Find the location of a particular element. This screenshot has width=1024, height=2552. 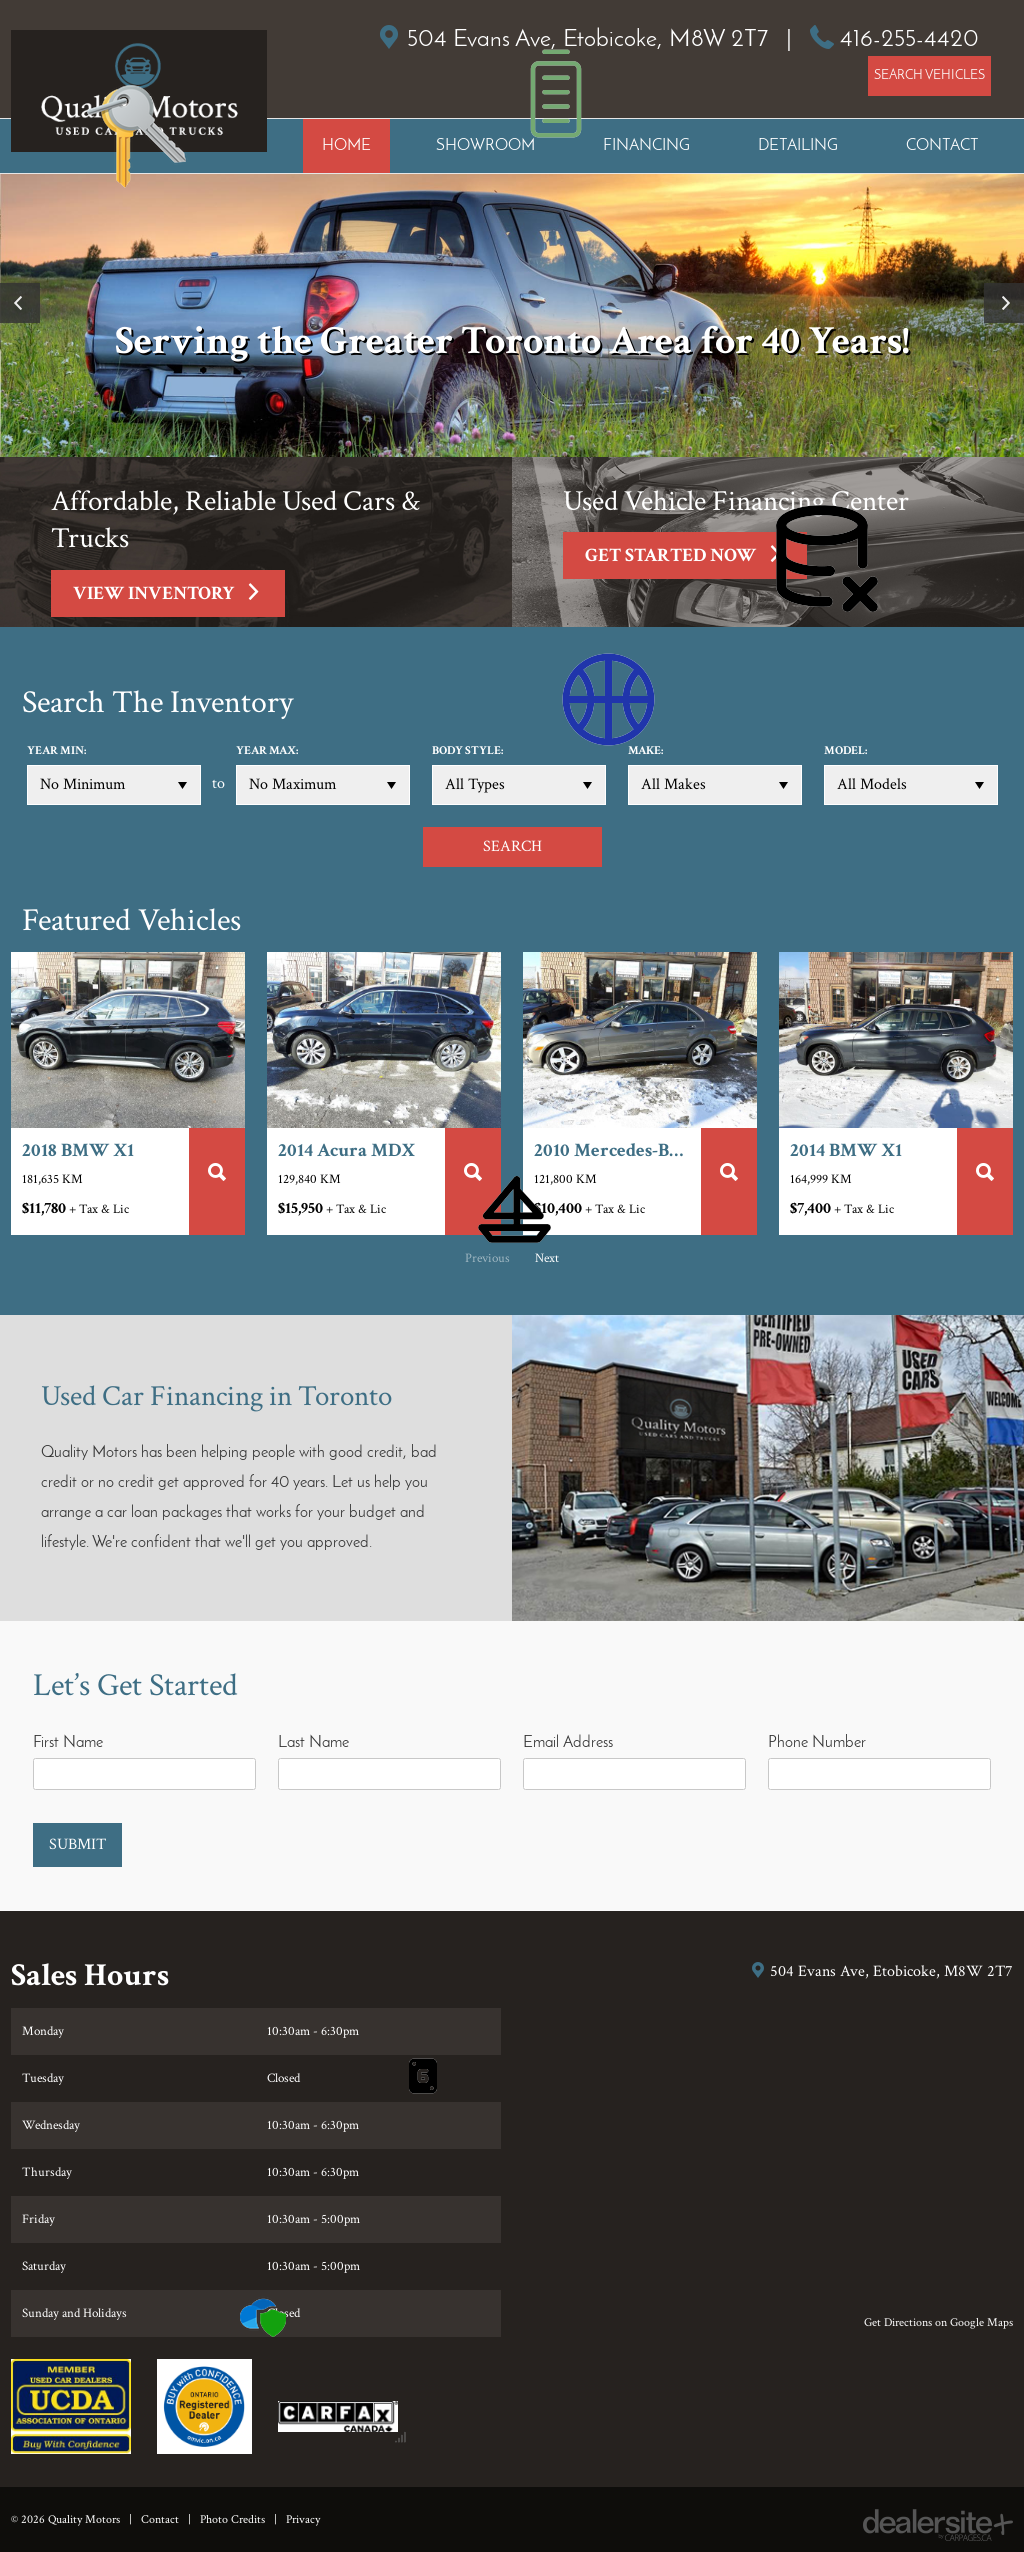

a six of any suit in a card game is located at coordinates (423, 2076).